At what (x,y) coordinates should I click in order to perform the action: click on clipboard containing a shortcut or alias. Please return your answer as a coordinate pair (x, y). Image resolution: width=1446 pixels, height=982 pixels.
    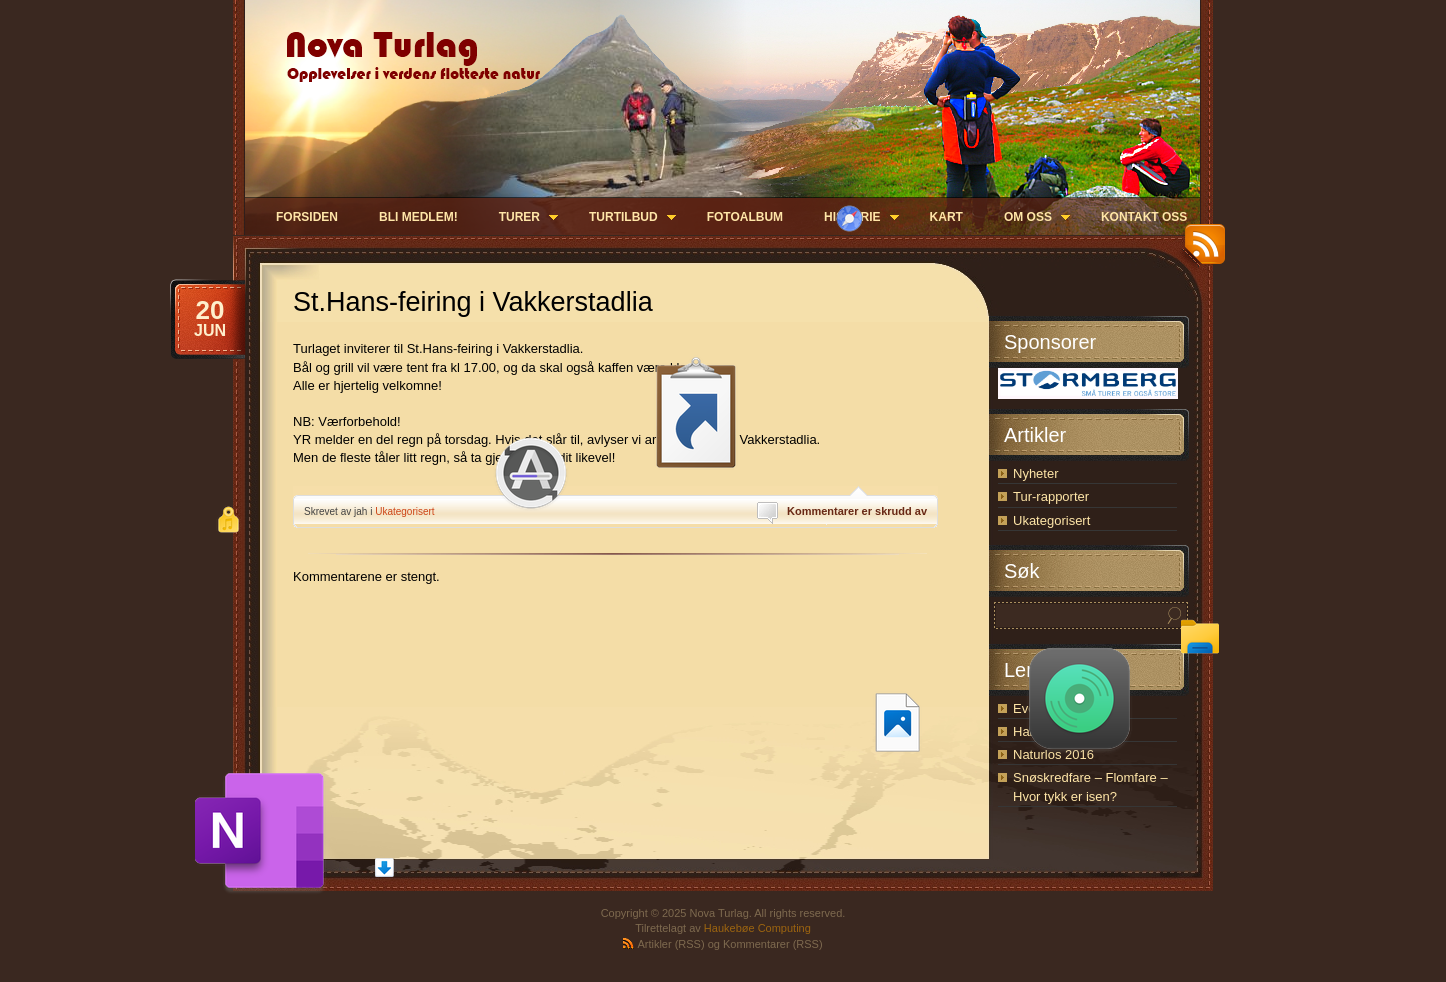
    Looking at the image, I should click on (696, 413).